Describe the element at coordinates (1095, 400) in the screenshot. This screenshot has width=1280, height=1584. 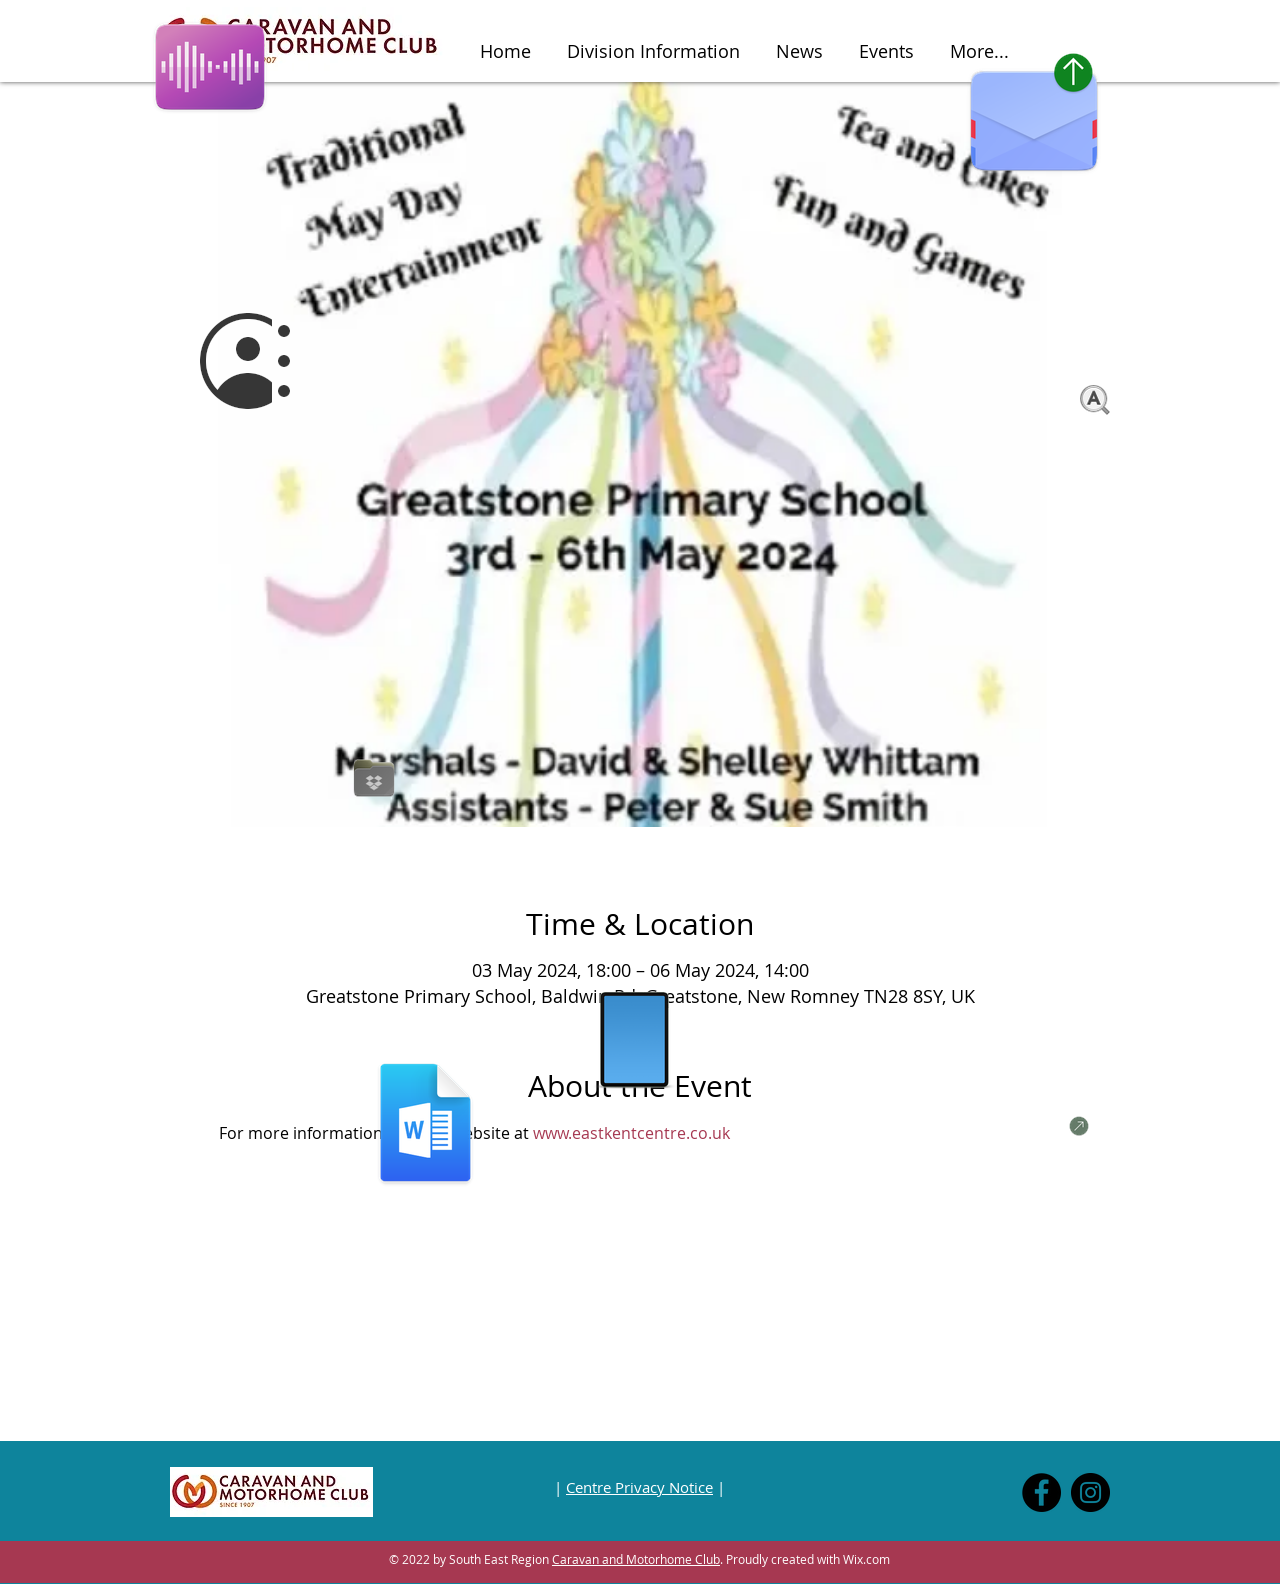
I see `search within file contents` at that location.